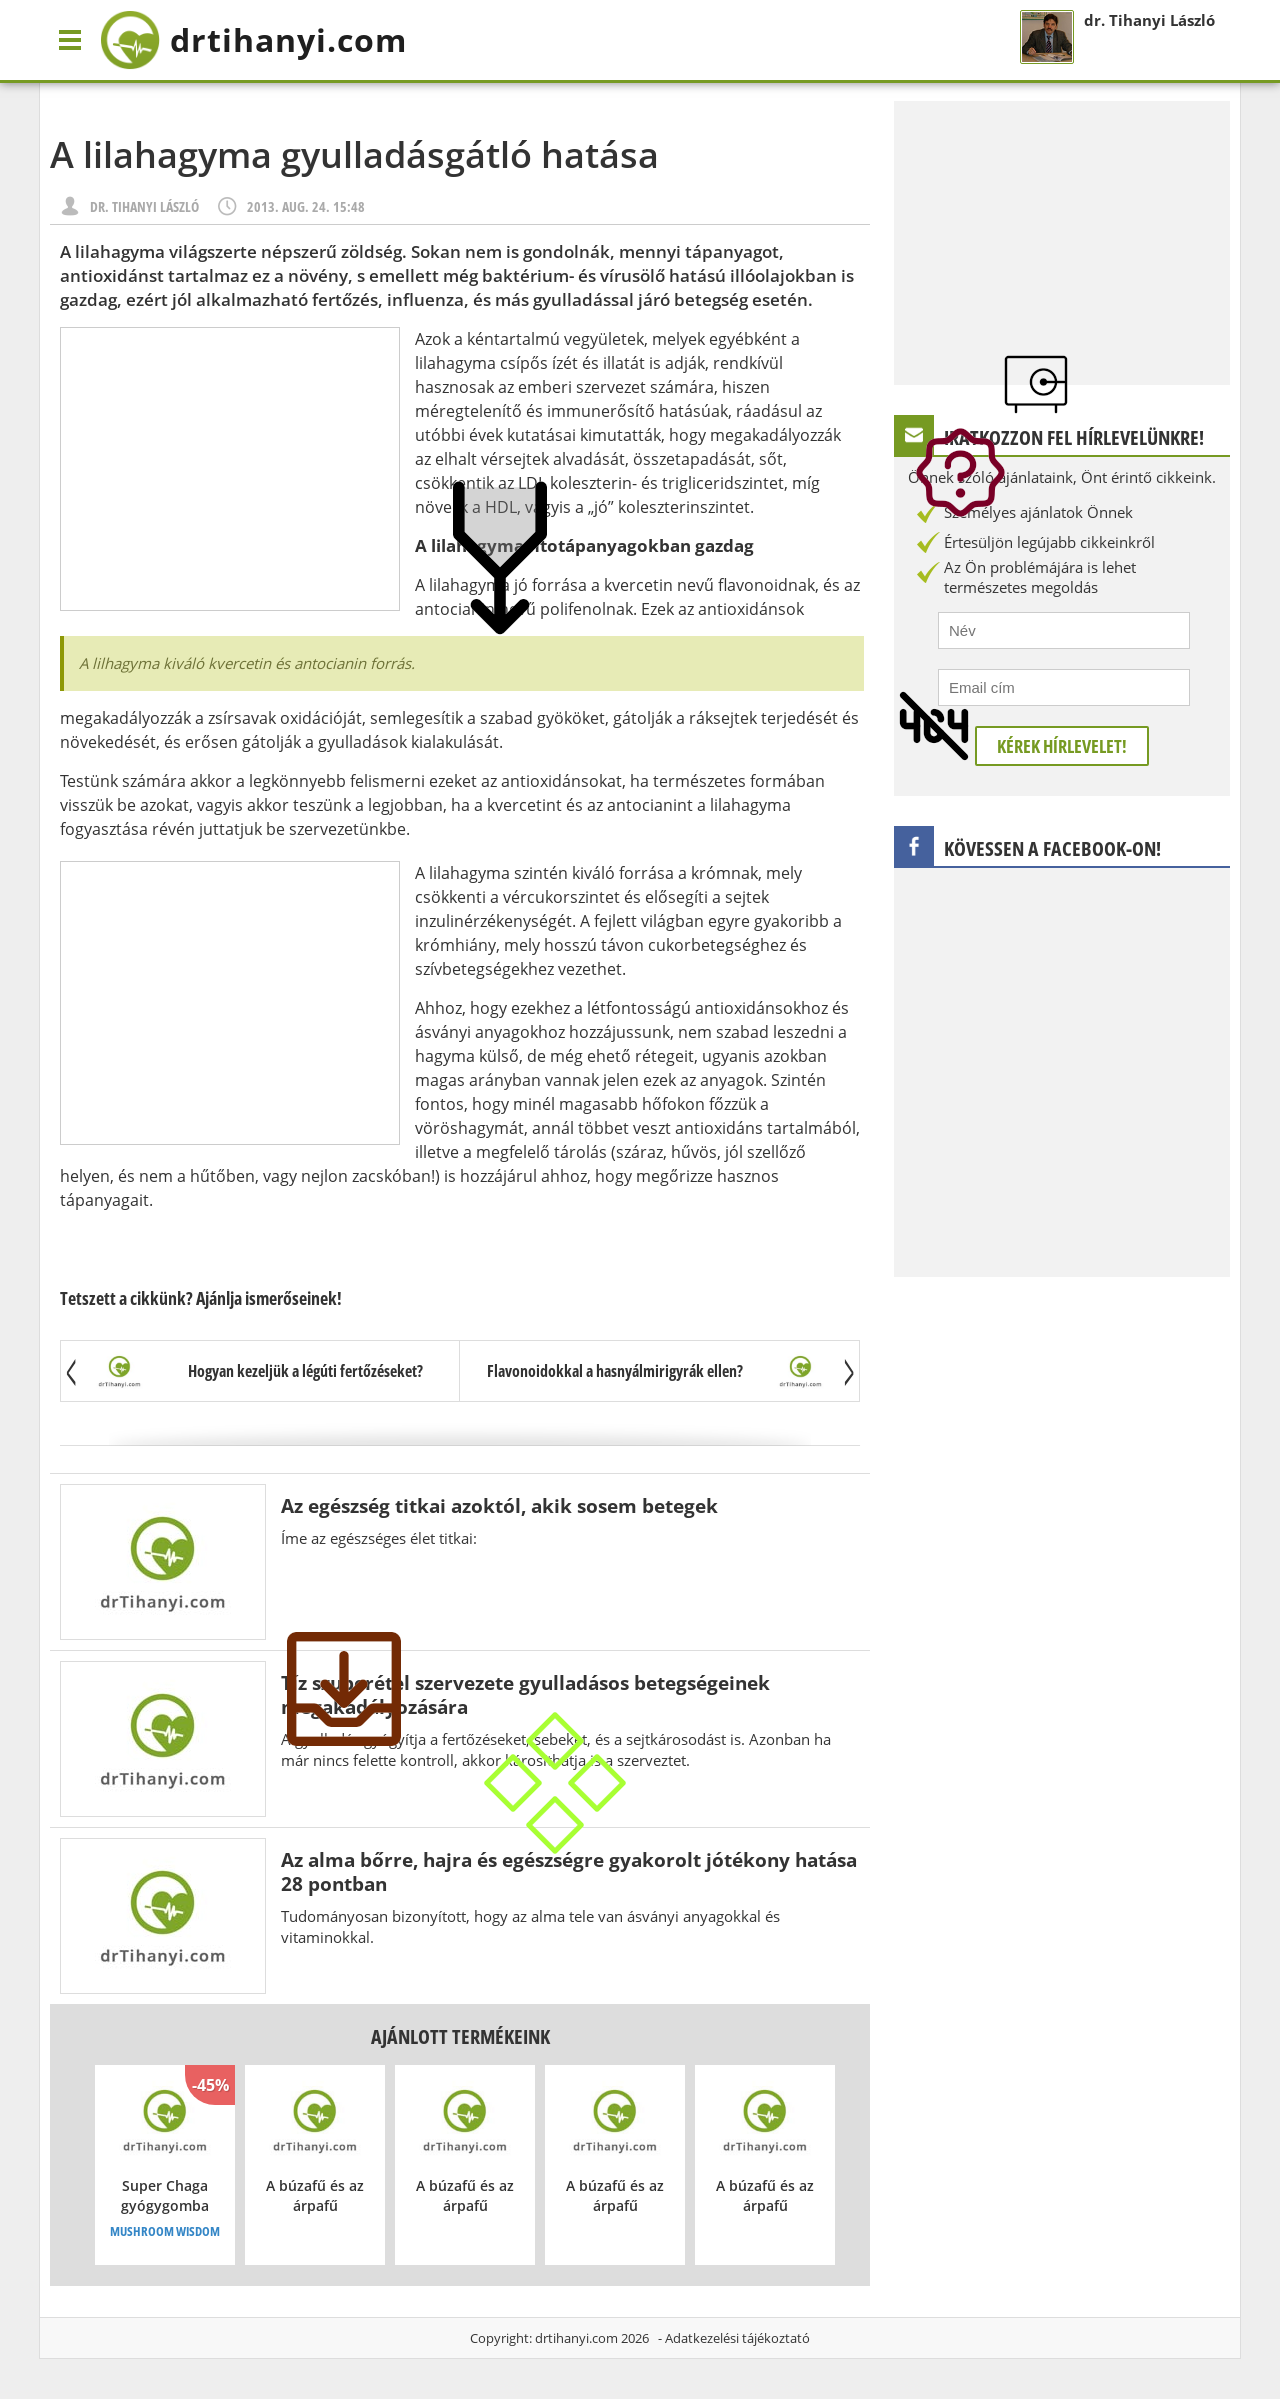 This screenshot has width=1280, height=2399. Describe the element at coordinates (344, 1689) in the screenshot. I see `download file to inbox or tray` at that location.